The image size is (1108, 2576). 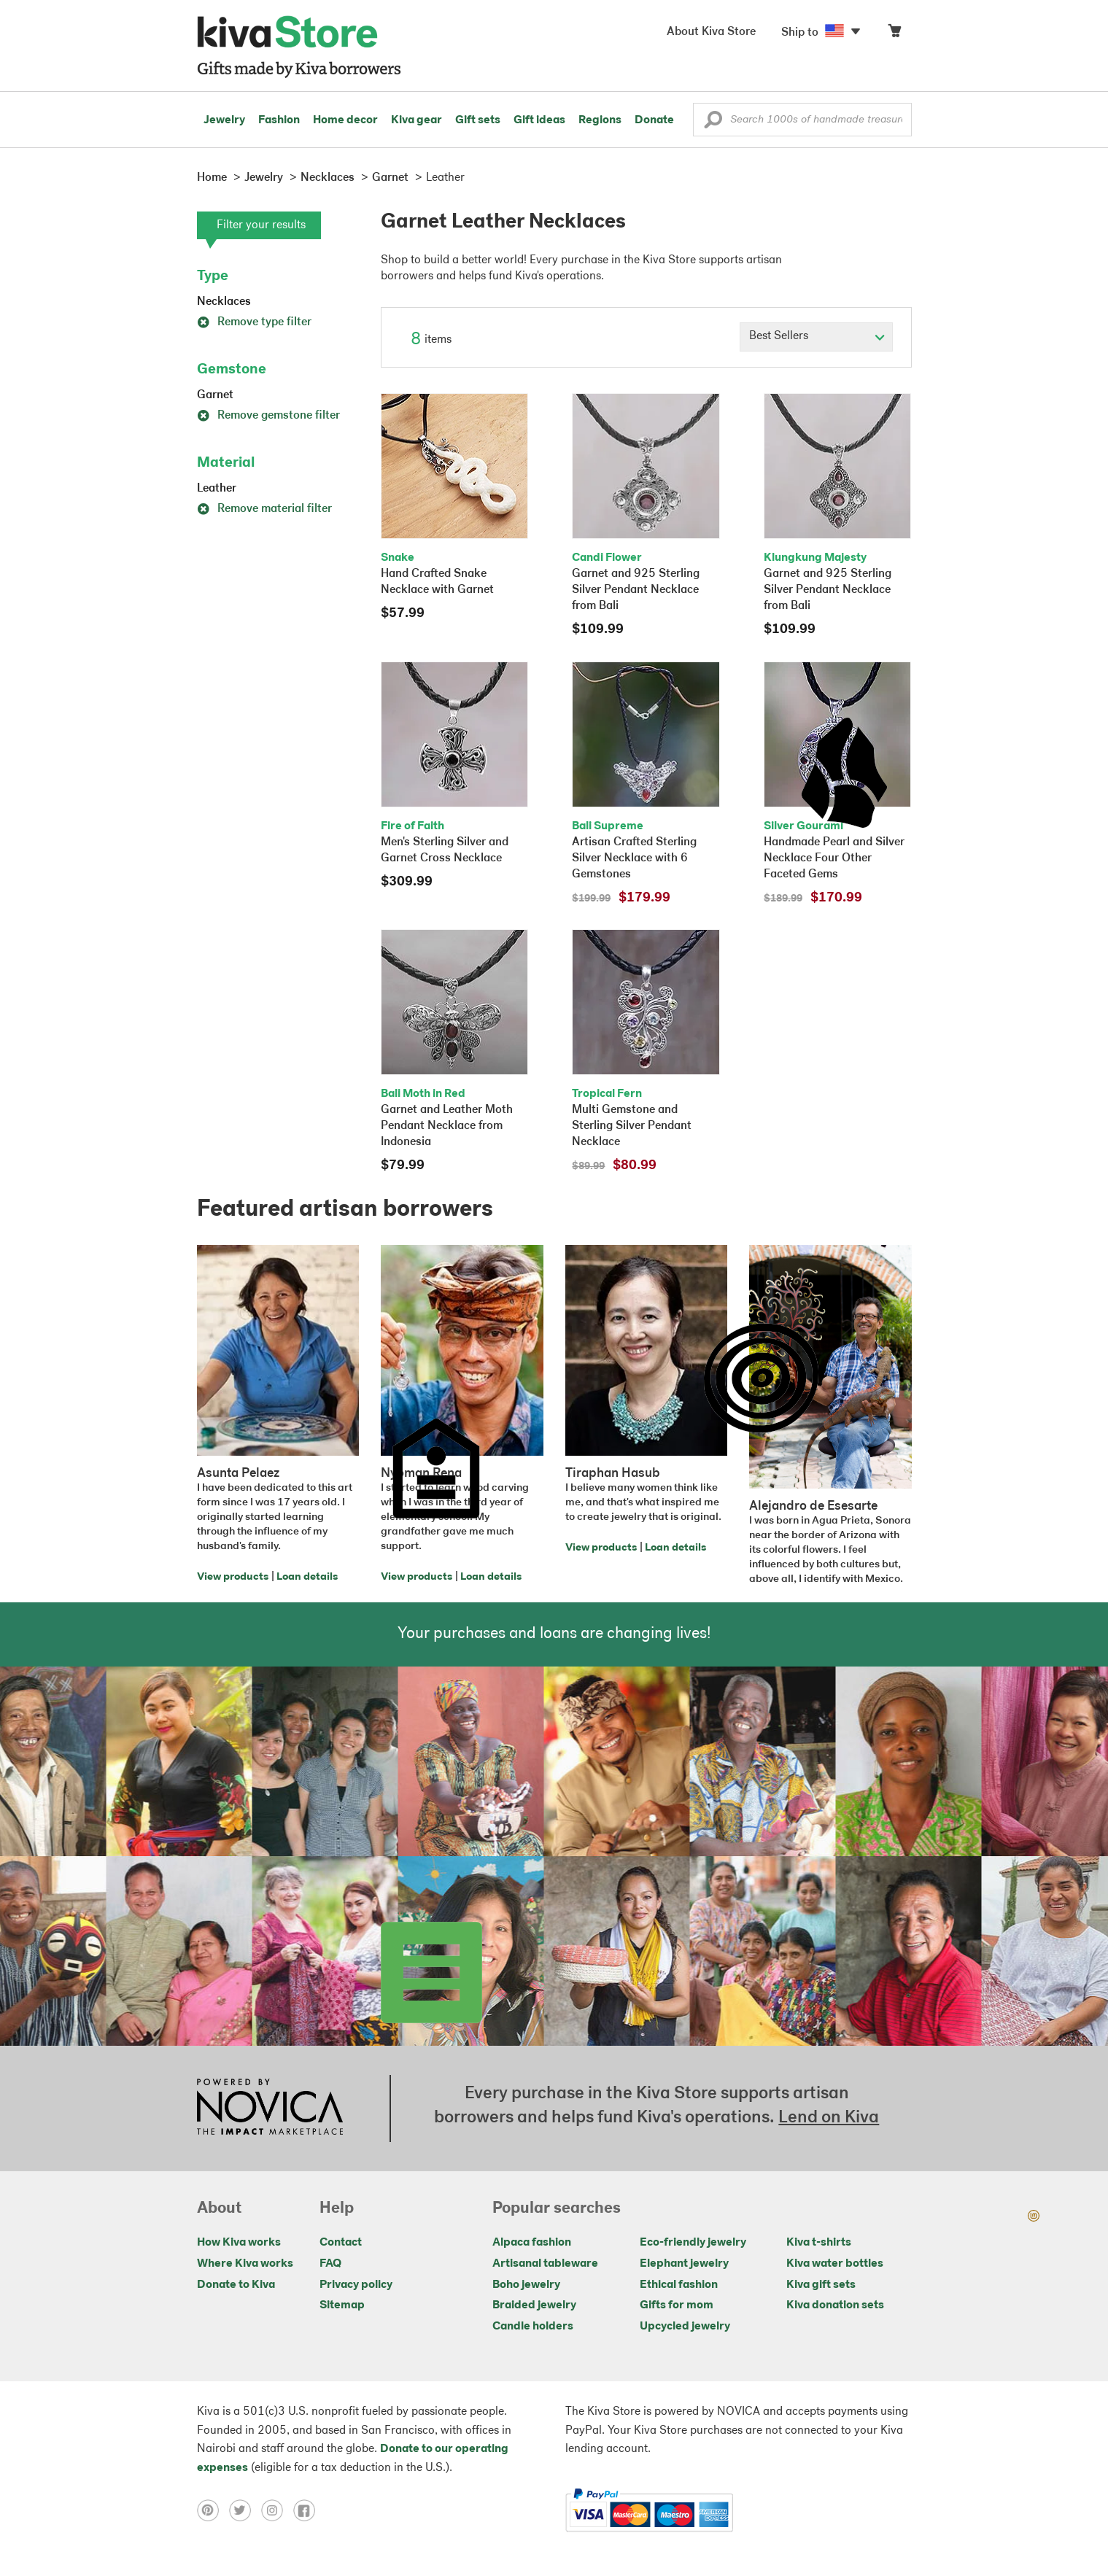 I want to click on optuna hyperparameter optimization framework logo, so click(x=761, y=1378).